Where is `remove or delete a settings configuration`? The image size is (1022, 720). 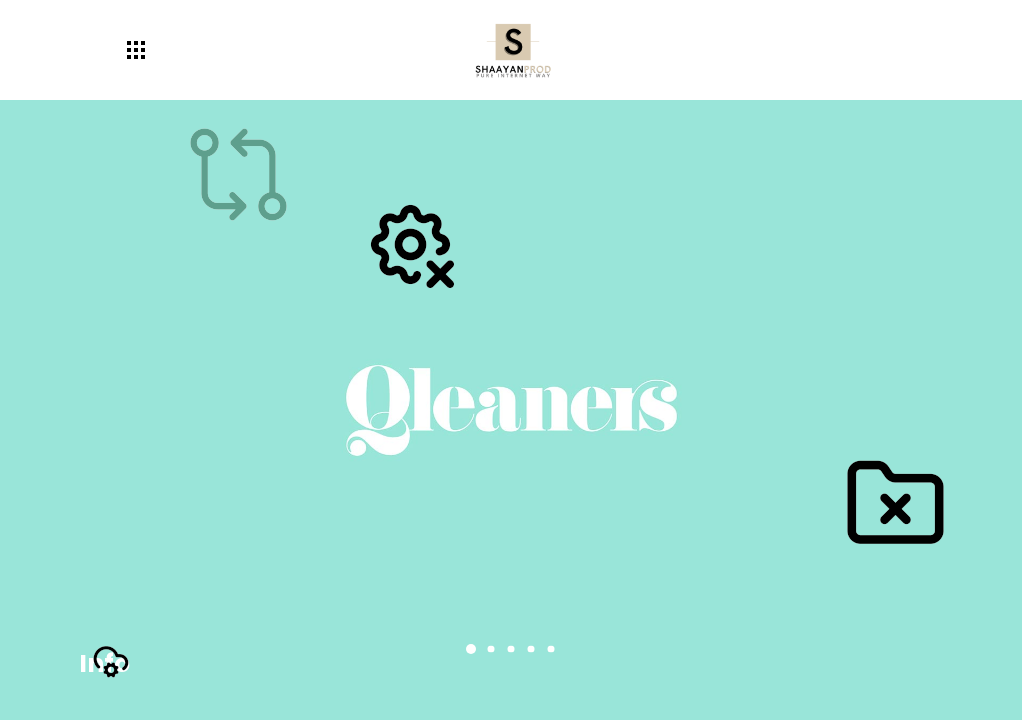 remove or delete a settings configuration is located at coordinates (410, 244).